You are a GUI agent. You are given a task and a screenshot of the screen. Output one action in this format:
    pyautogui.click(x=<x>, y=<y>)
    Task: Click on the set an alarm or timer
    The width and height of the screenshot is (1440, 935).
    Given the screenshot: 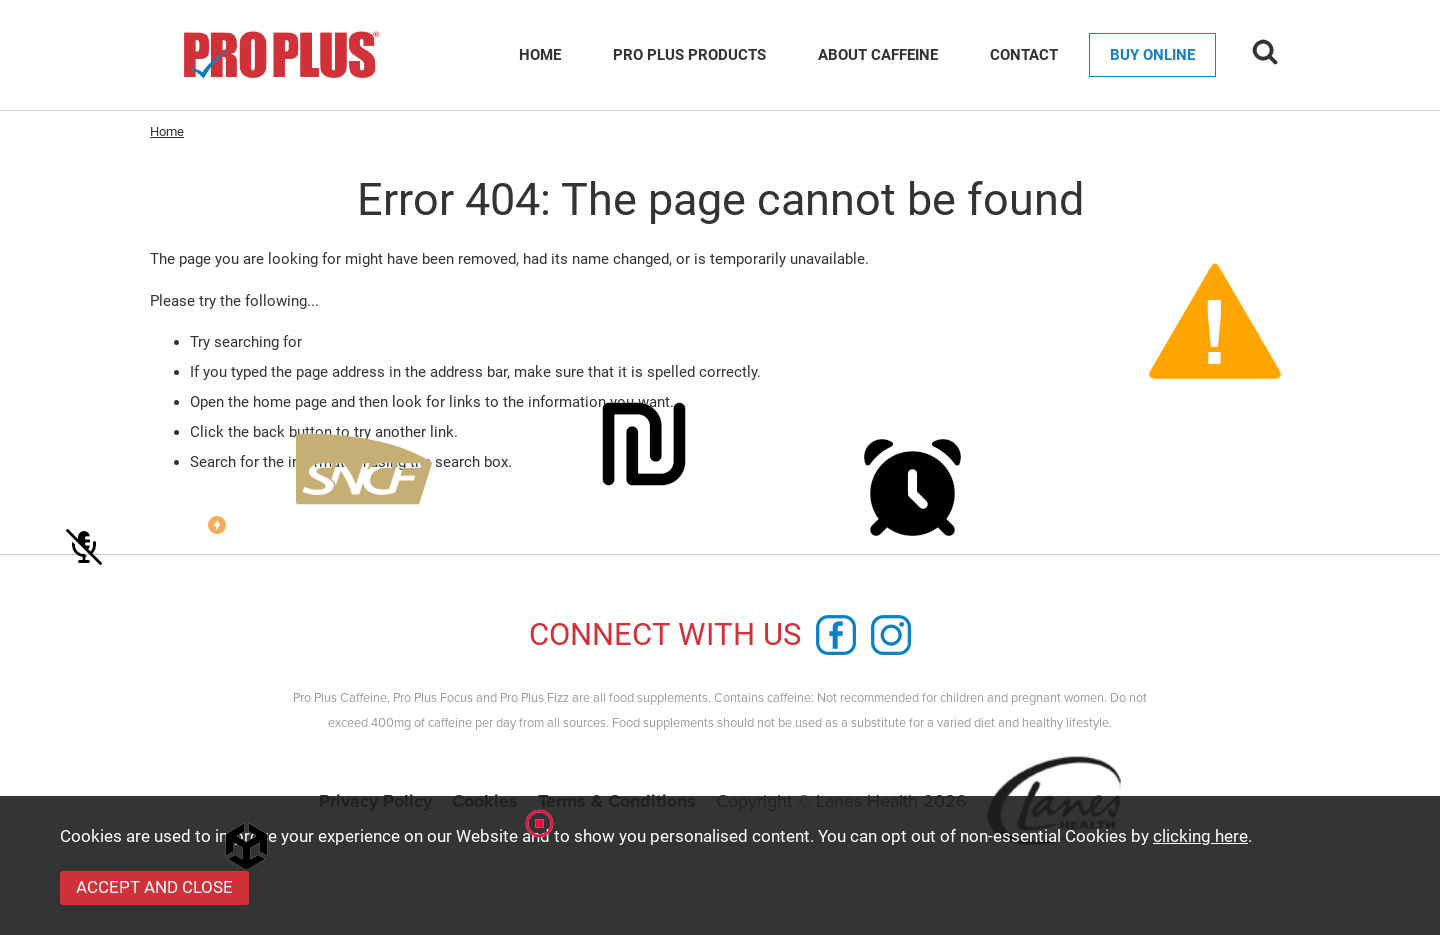 What is the action you would take?
    pyautogui.click(x=912, y=487)
    